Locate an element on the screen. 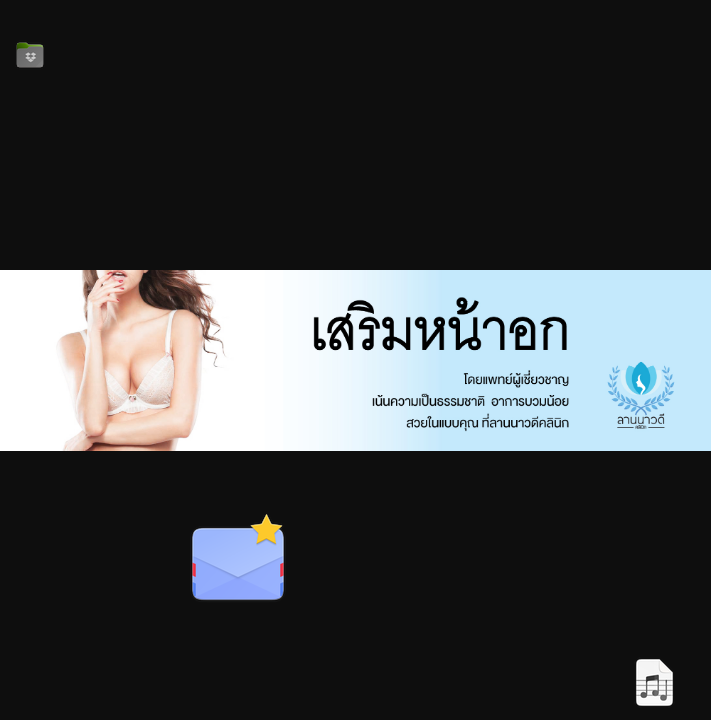 Image resolution: width=711 pixels, height=720 pixels. open your dropbox synced folder is located at coordinates (30, 55).